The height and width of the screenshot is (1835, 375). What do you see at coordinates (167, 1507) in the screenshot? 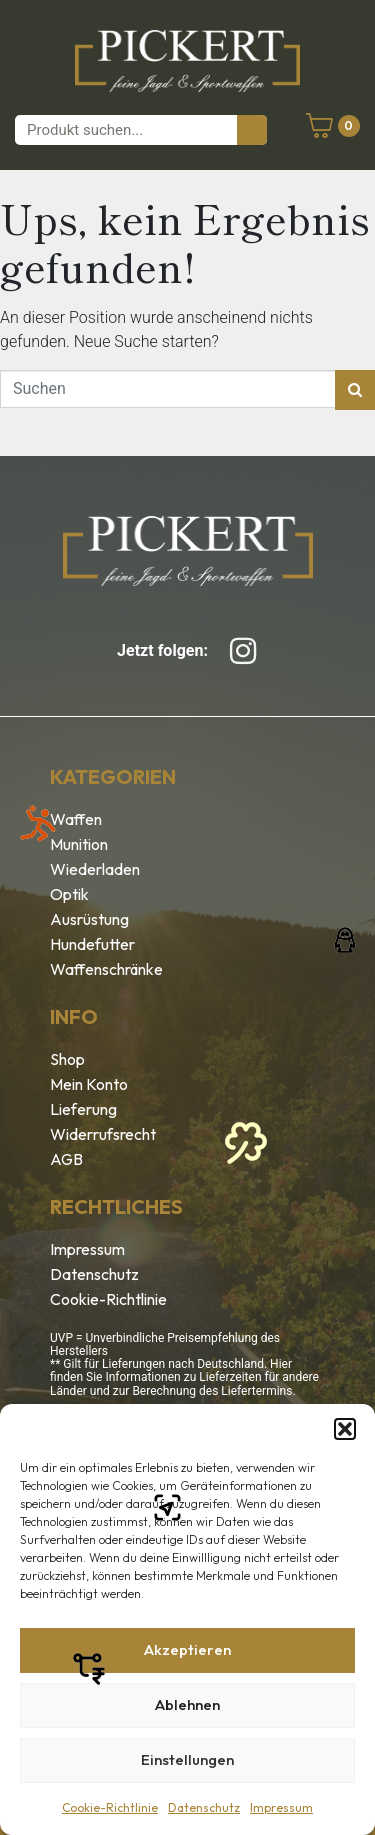
I see `scan to detect current location` at bounding box center [167, 1507].